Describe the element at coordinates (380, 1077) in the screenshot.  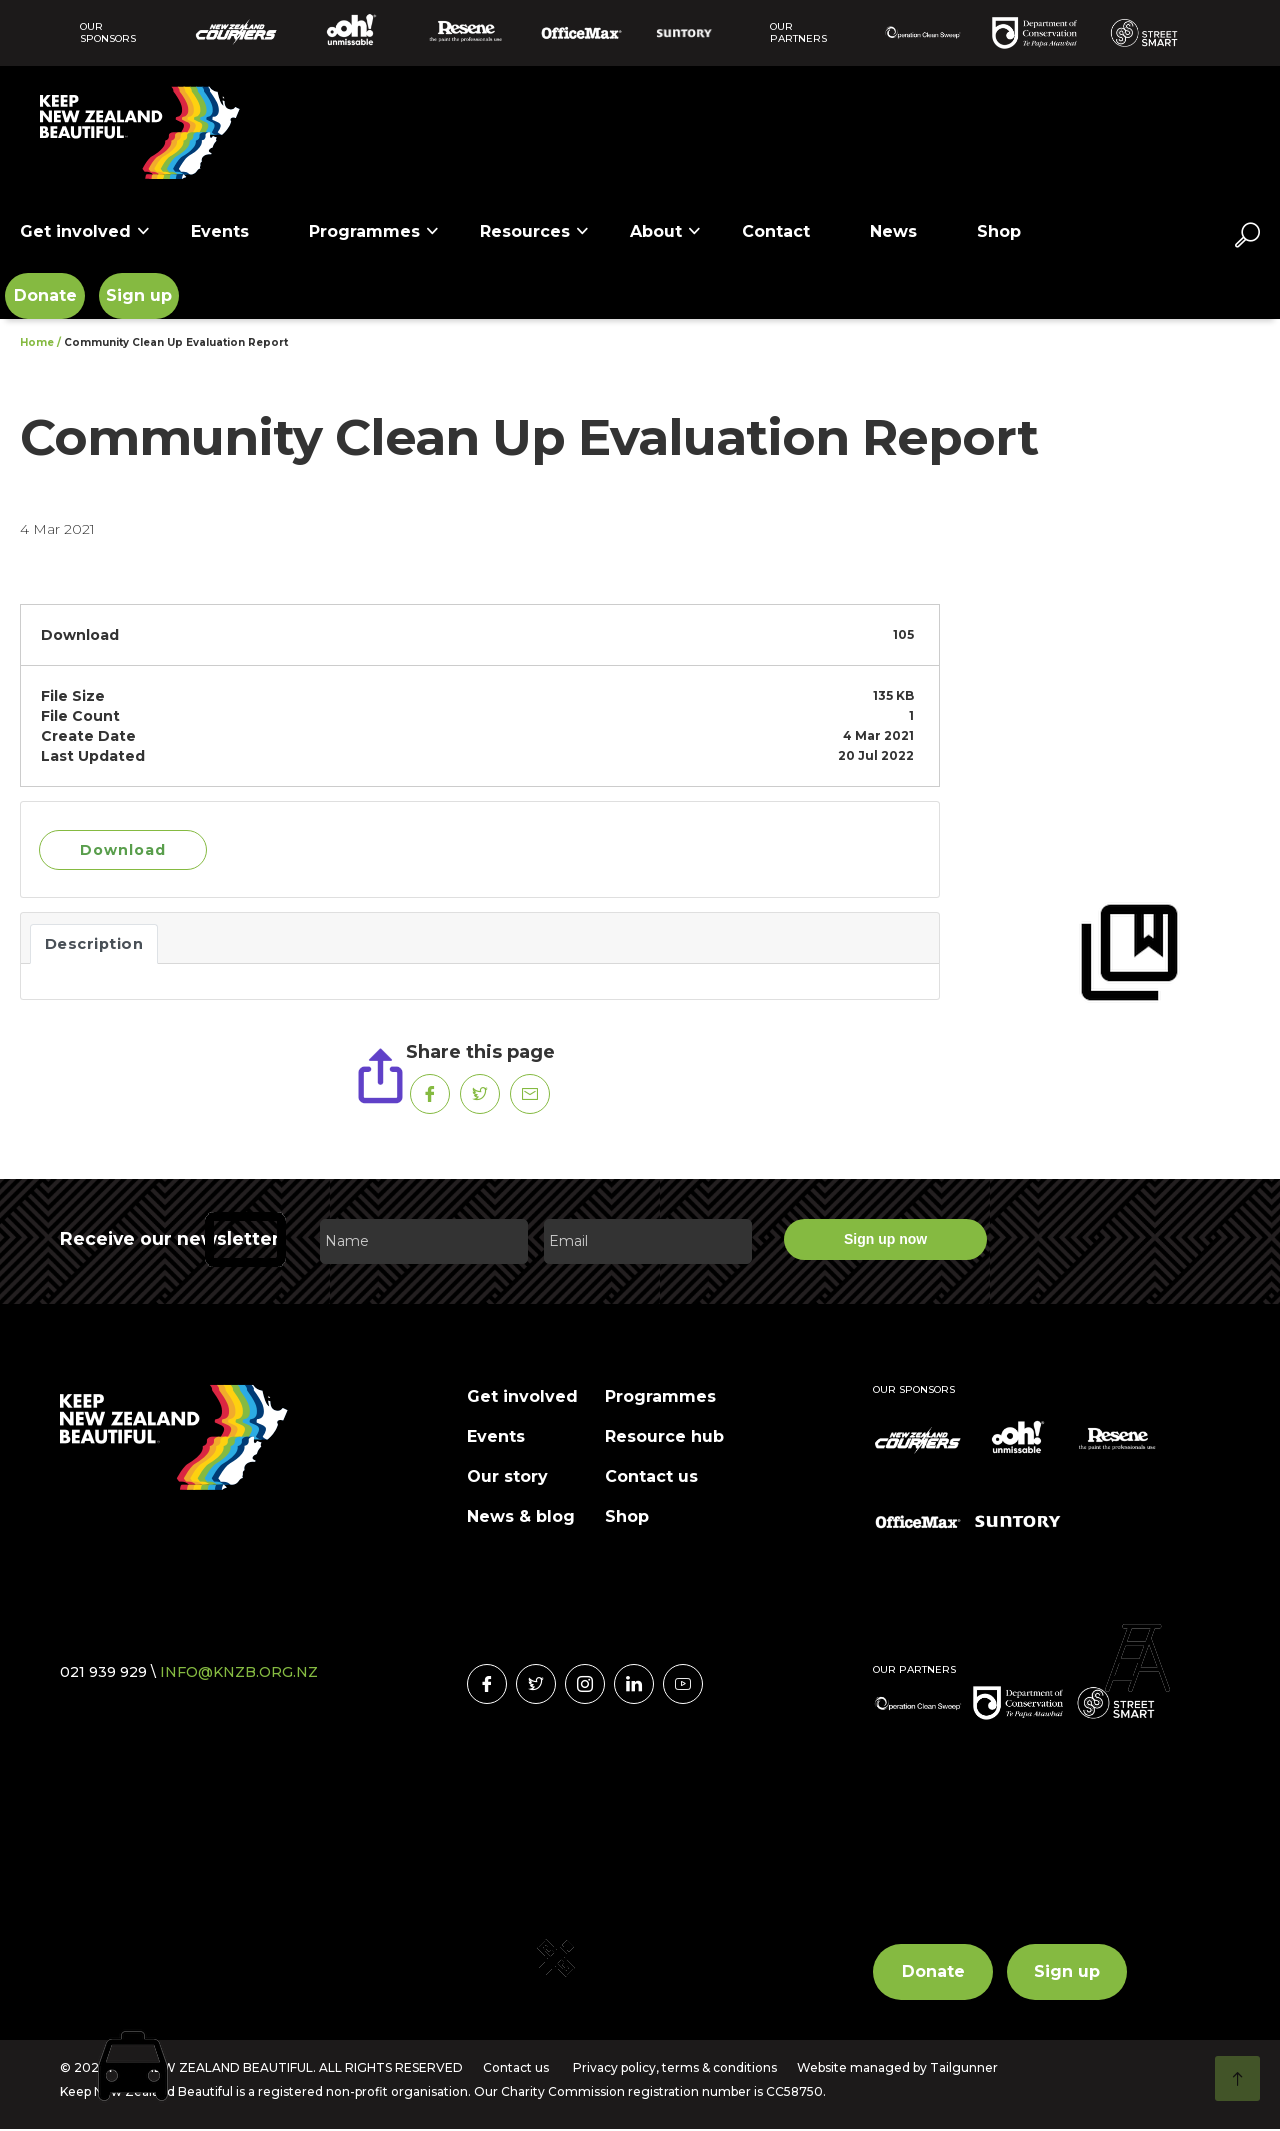
I see `share this content` at that location.